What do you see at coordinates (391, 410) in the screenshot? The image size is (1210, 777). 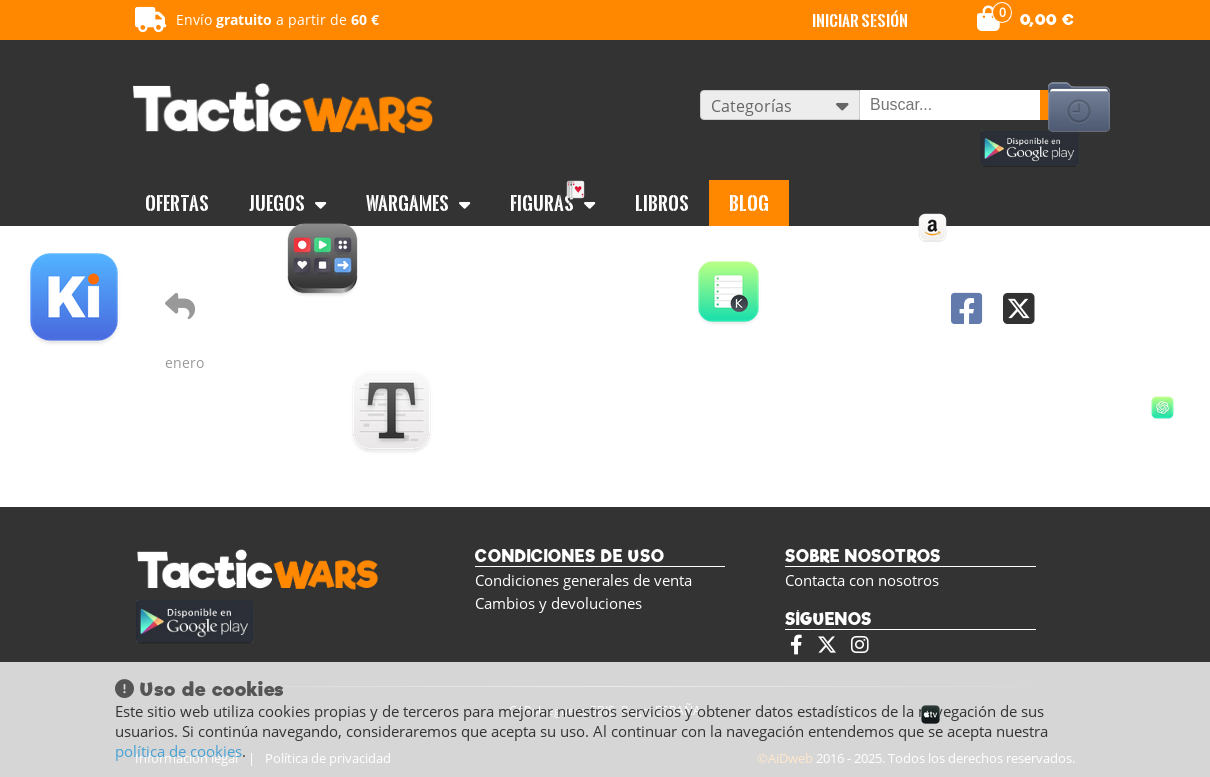 I see `open typora markdown editor` at bounding box center [391, 410].